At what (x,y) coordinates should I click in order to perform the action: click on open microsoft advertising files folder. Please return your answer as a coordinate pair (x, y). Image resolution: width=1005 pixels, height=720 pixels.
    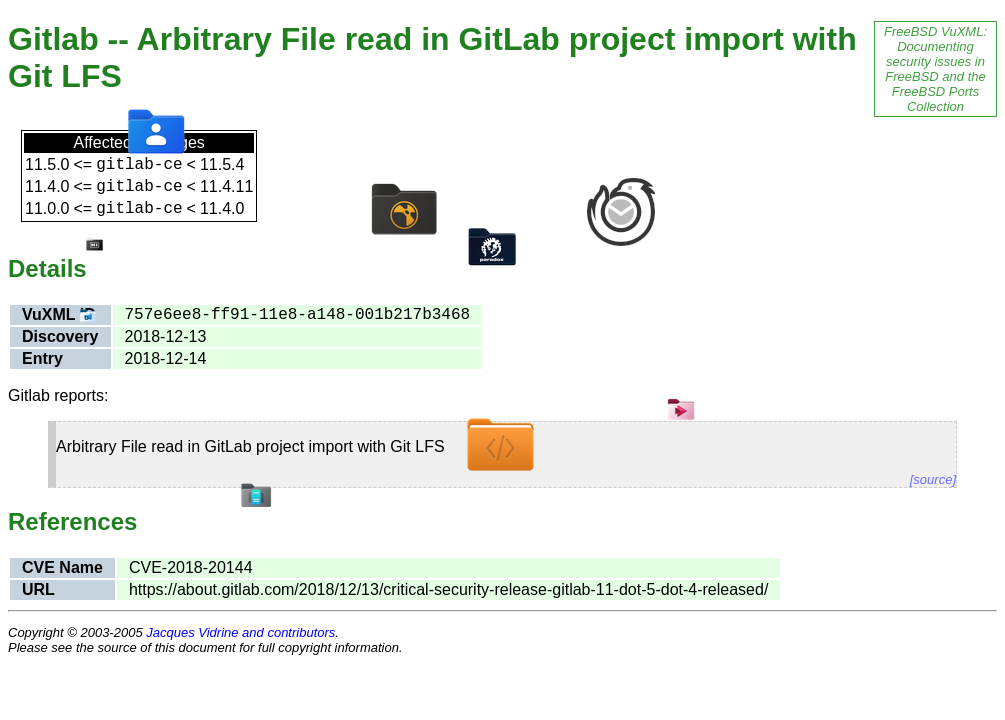
    Looking at the image, I should click on (88, 316).